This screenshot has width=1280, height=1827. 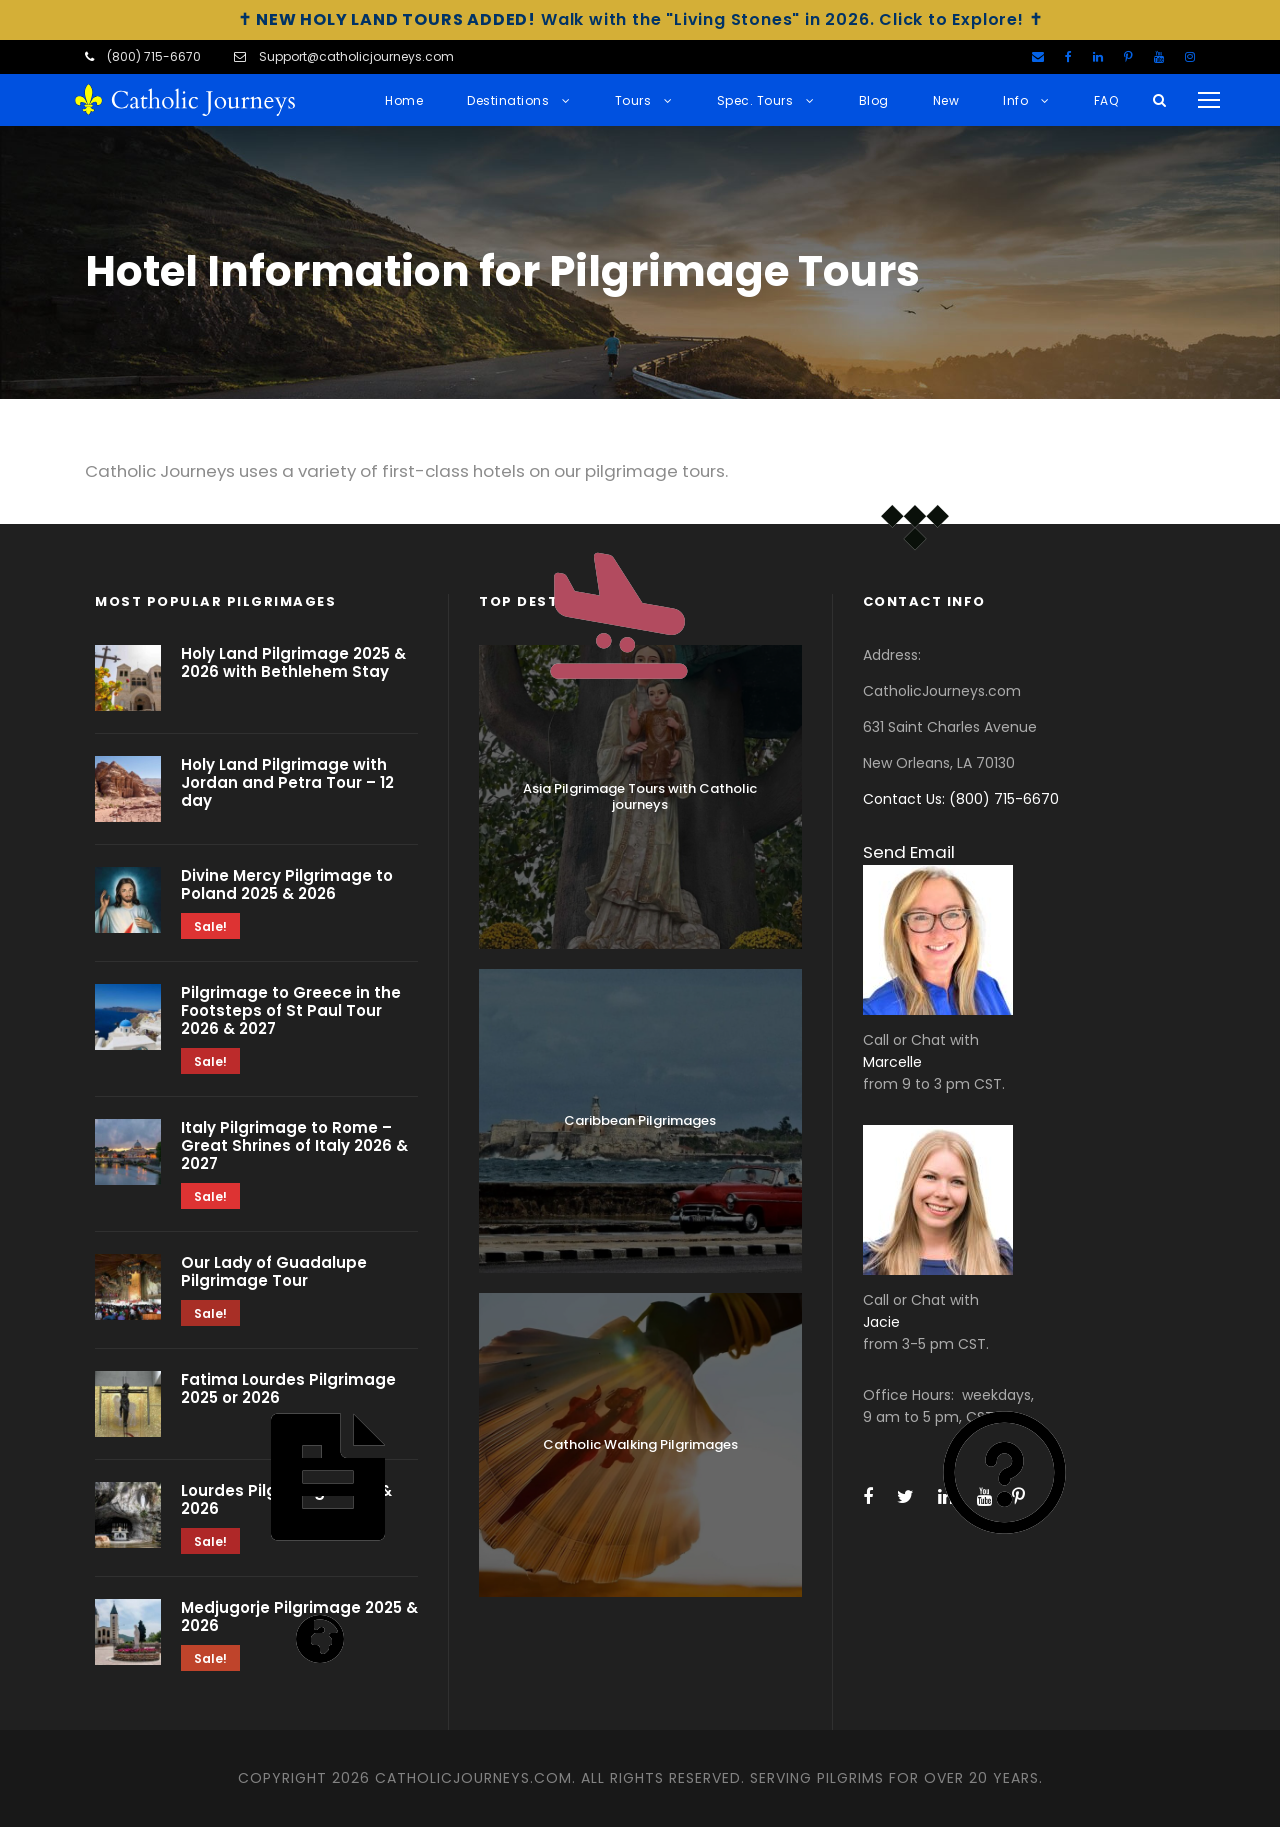 I want to click on open tidal music streaming app, so click(x=915, y=527).